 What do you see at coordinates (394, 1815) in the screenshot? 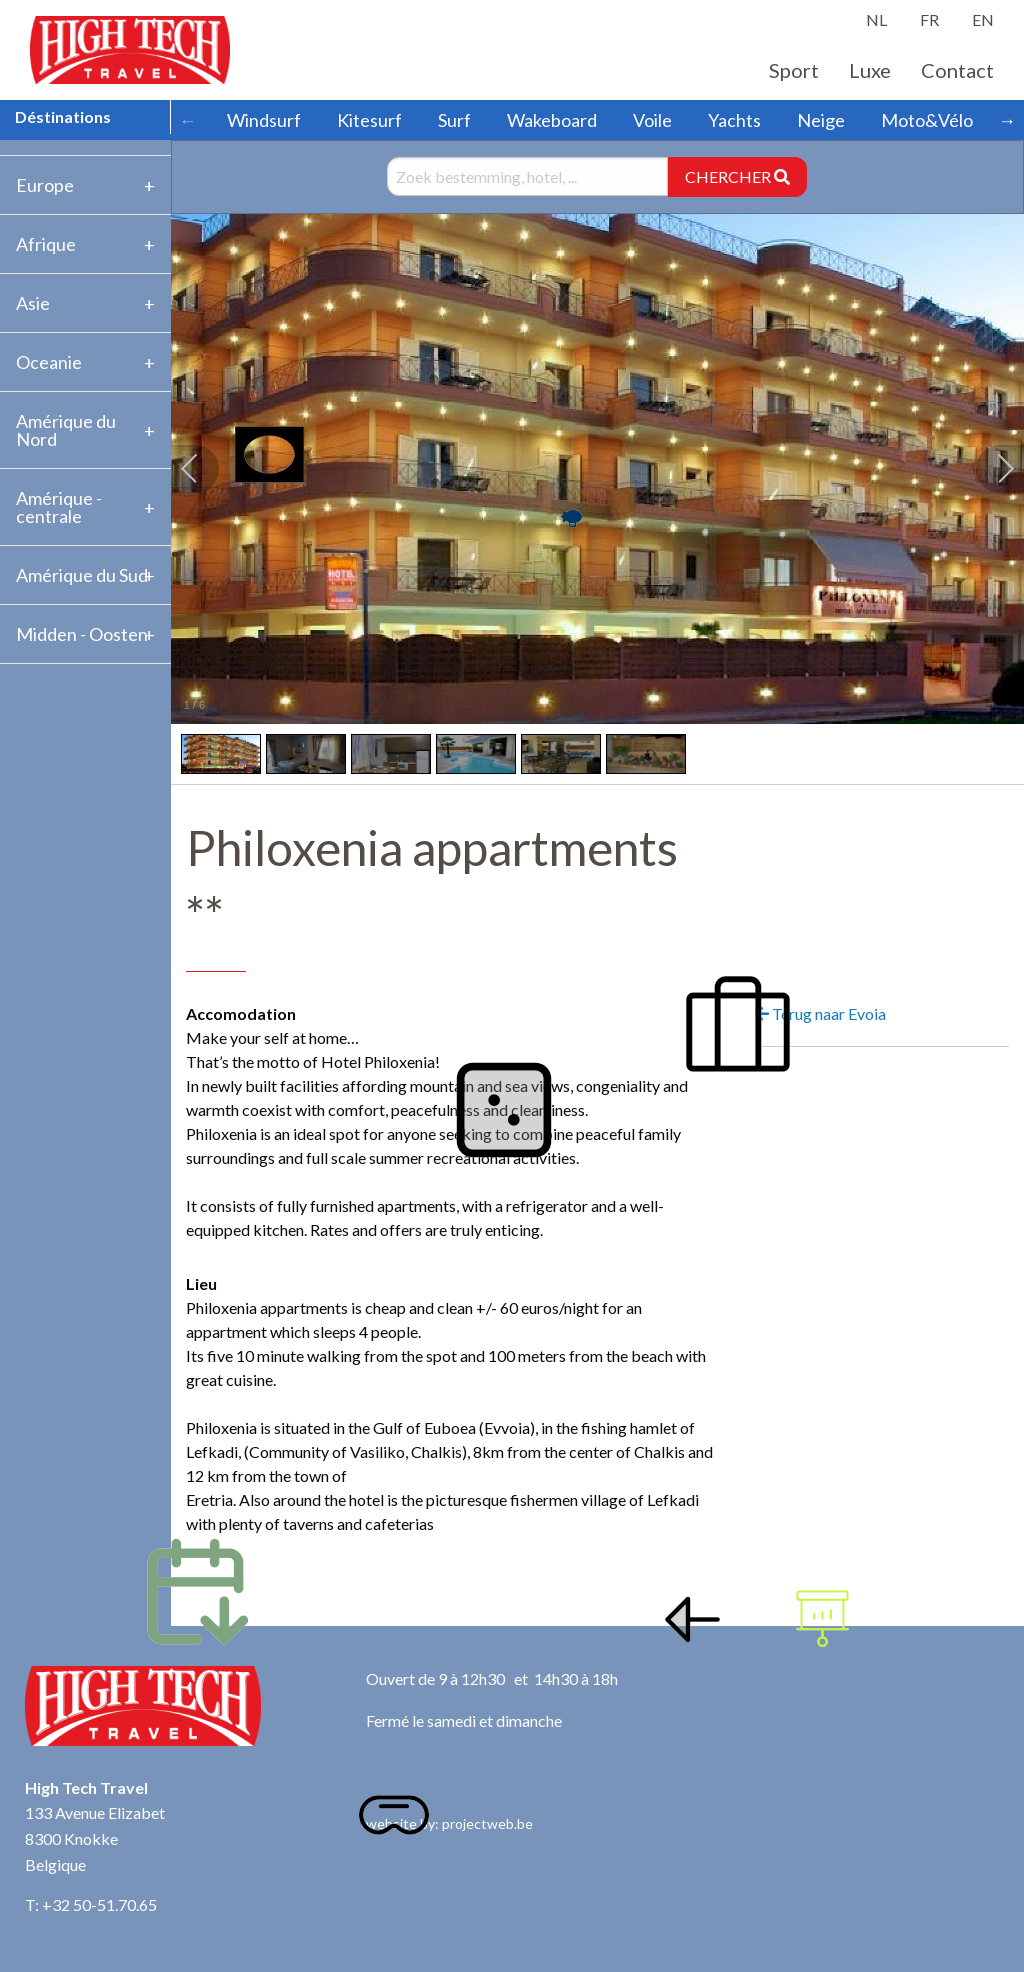
I see `access virtual reality or VR settings` at bounding box center [394, 1815].